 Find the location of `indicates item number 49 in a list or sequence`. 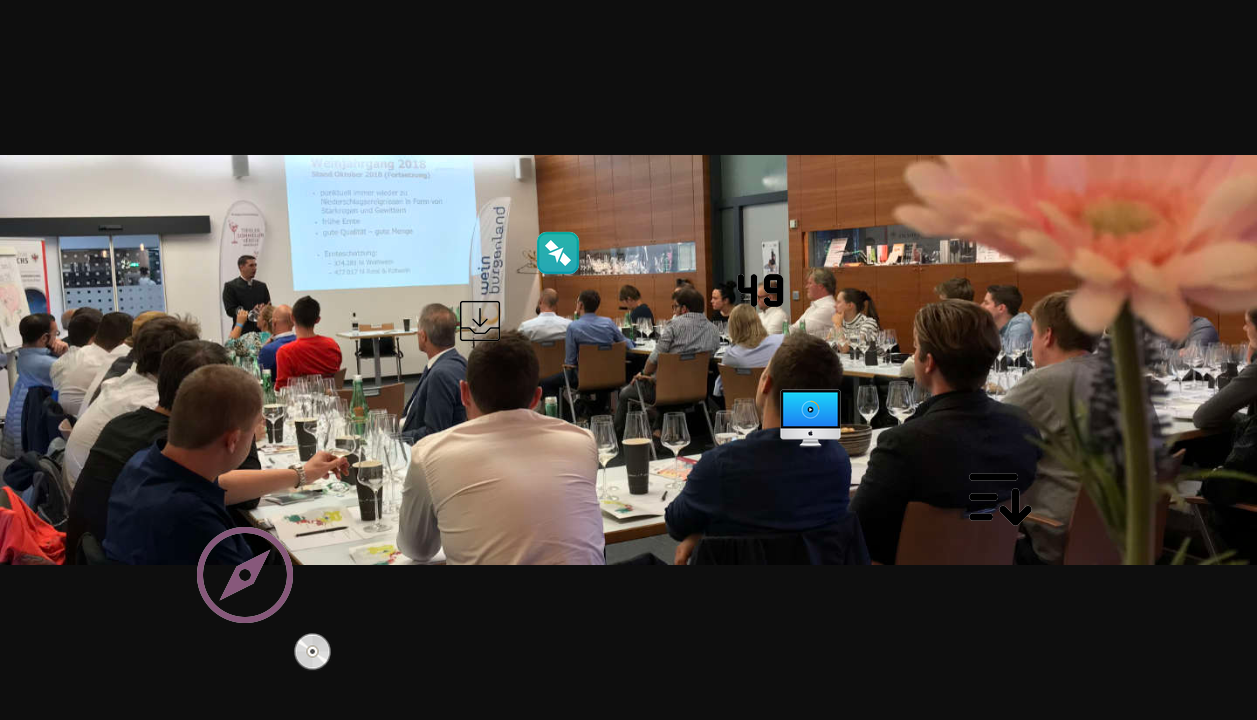

indicates item number 49 in a list or sequence is located at coordinates (760, 290).